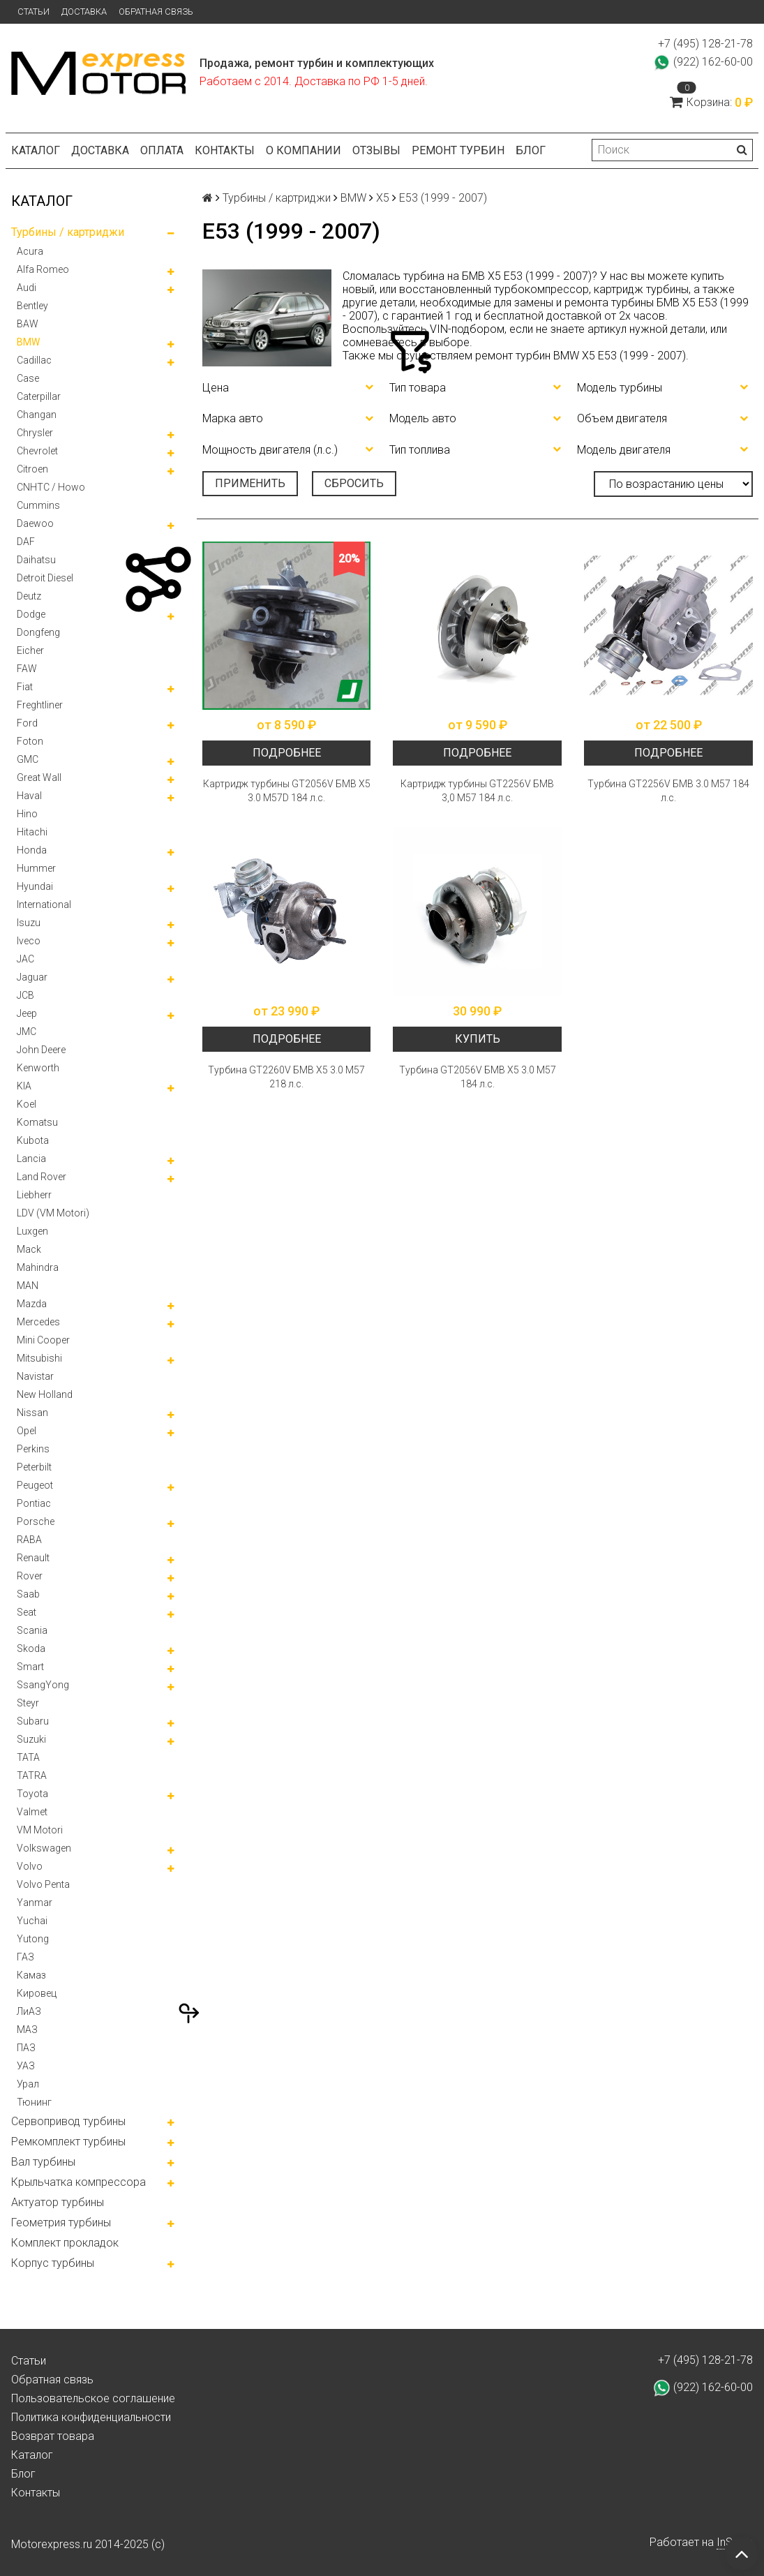 This screenshot has height=2576, width=764. What do you see at coordinates (410, 350) in the screenshot?
I see `filter results by price or cost` at bounding box center [410, 350].